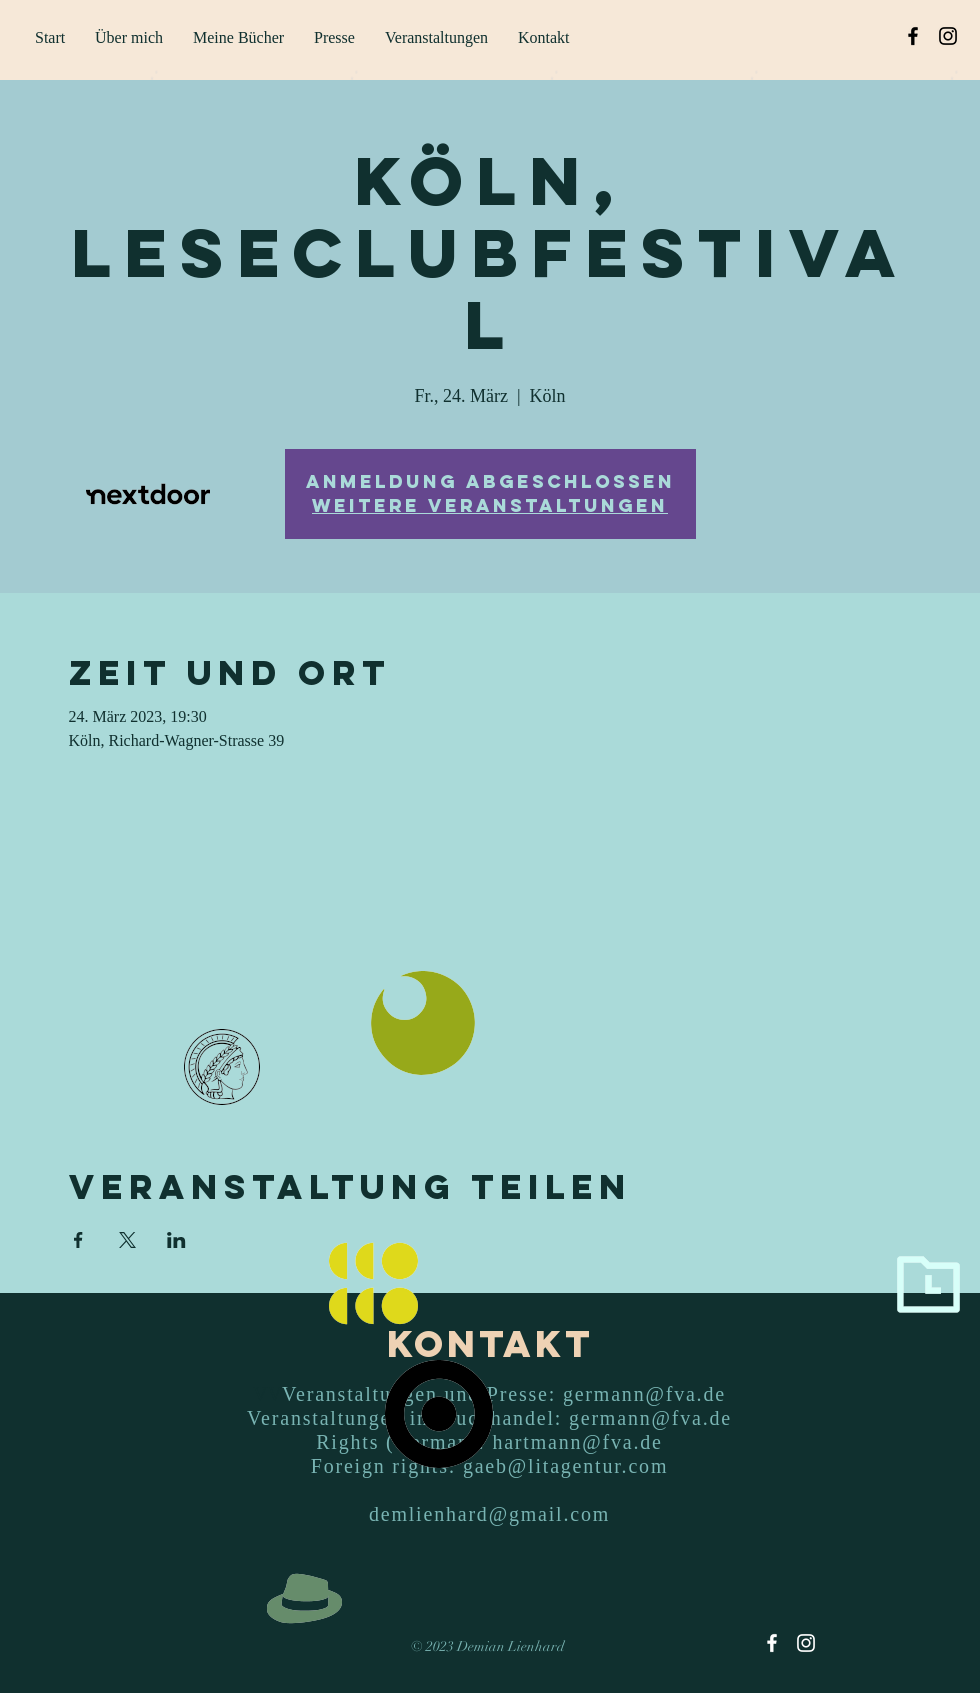  I want to click on openverse logo, so click(373, 1283).